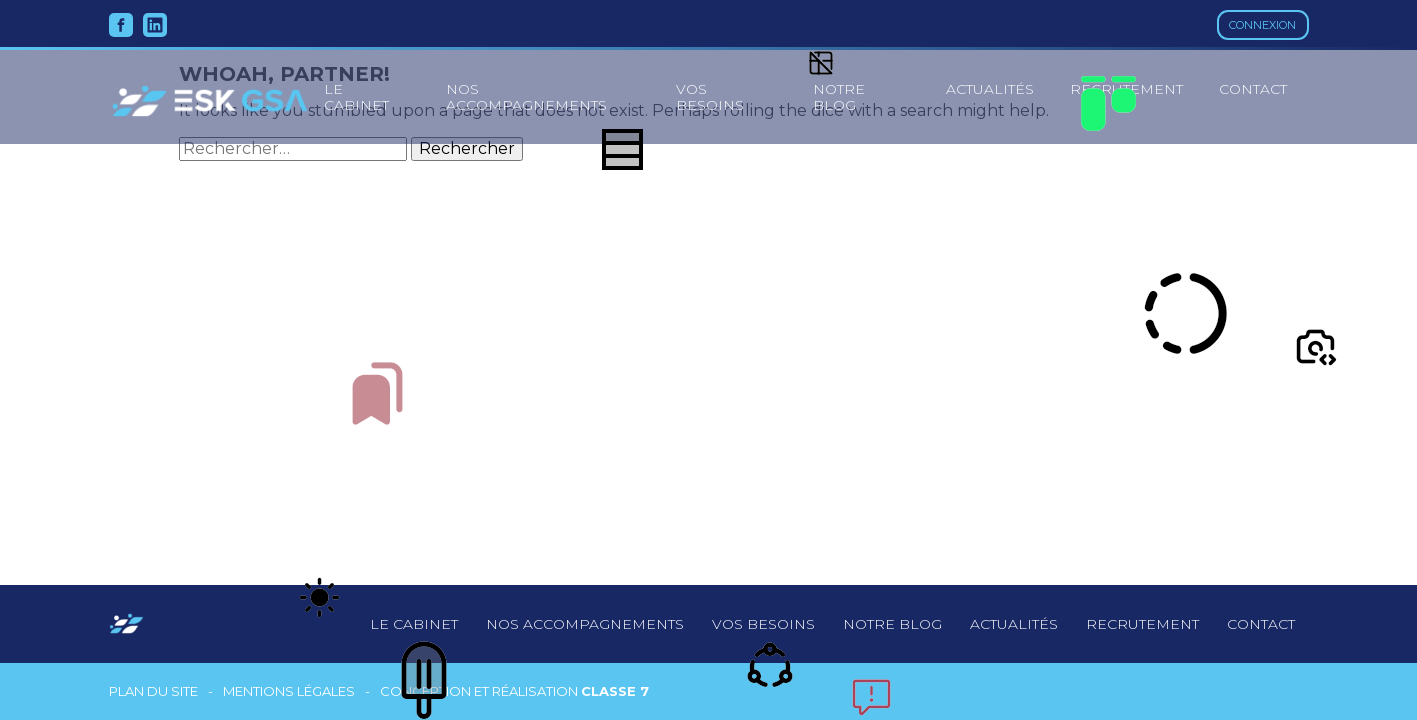 Image resolution: width=1417 pixels, height=720 pixels. Describe the element at coordinates (319, 597) in the screenshot. I see `switch to light mode` at that location.